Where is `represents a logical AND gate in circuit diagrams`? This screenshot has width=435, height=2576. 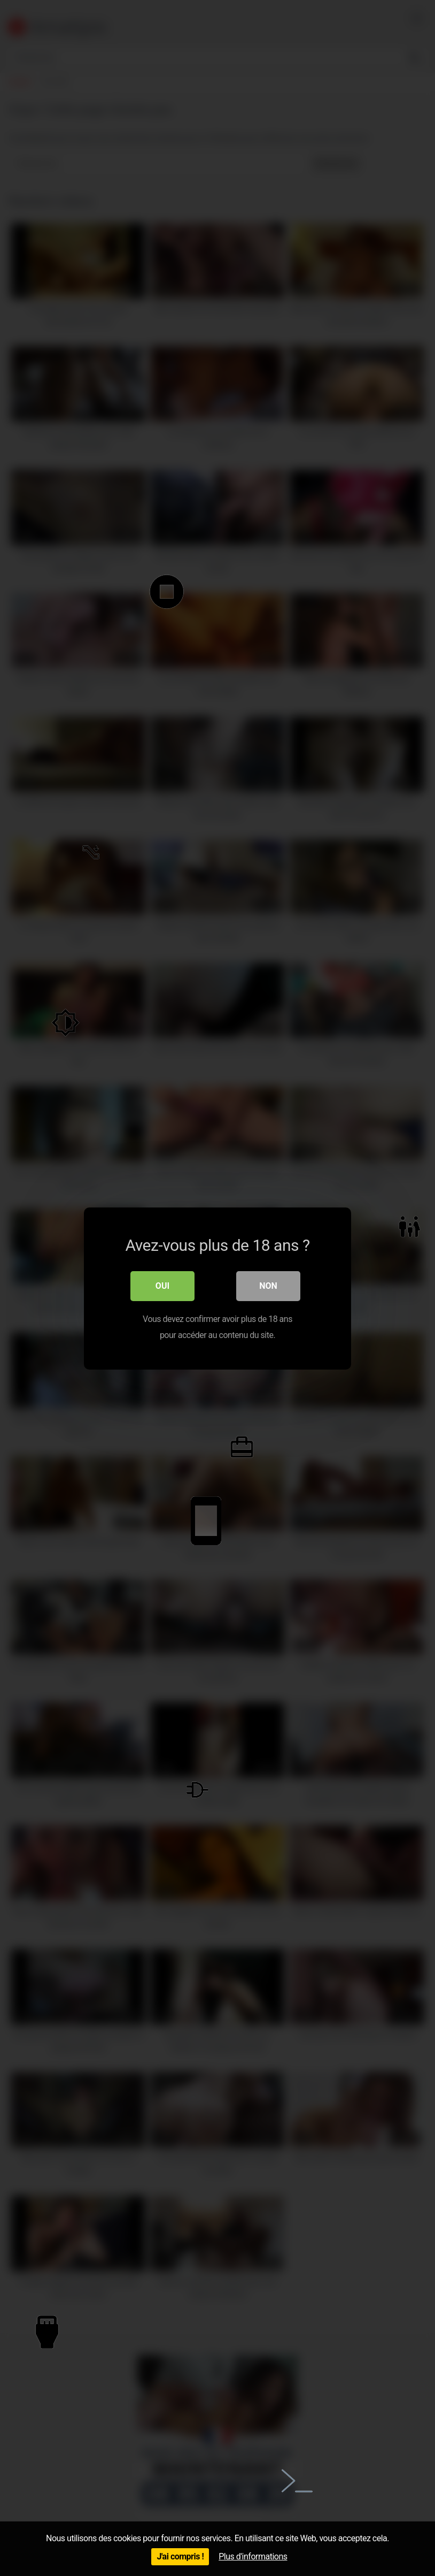
represents a logical AND gate in circuit diagrams is located at coordinates (197, 1790).